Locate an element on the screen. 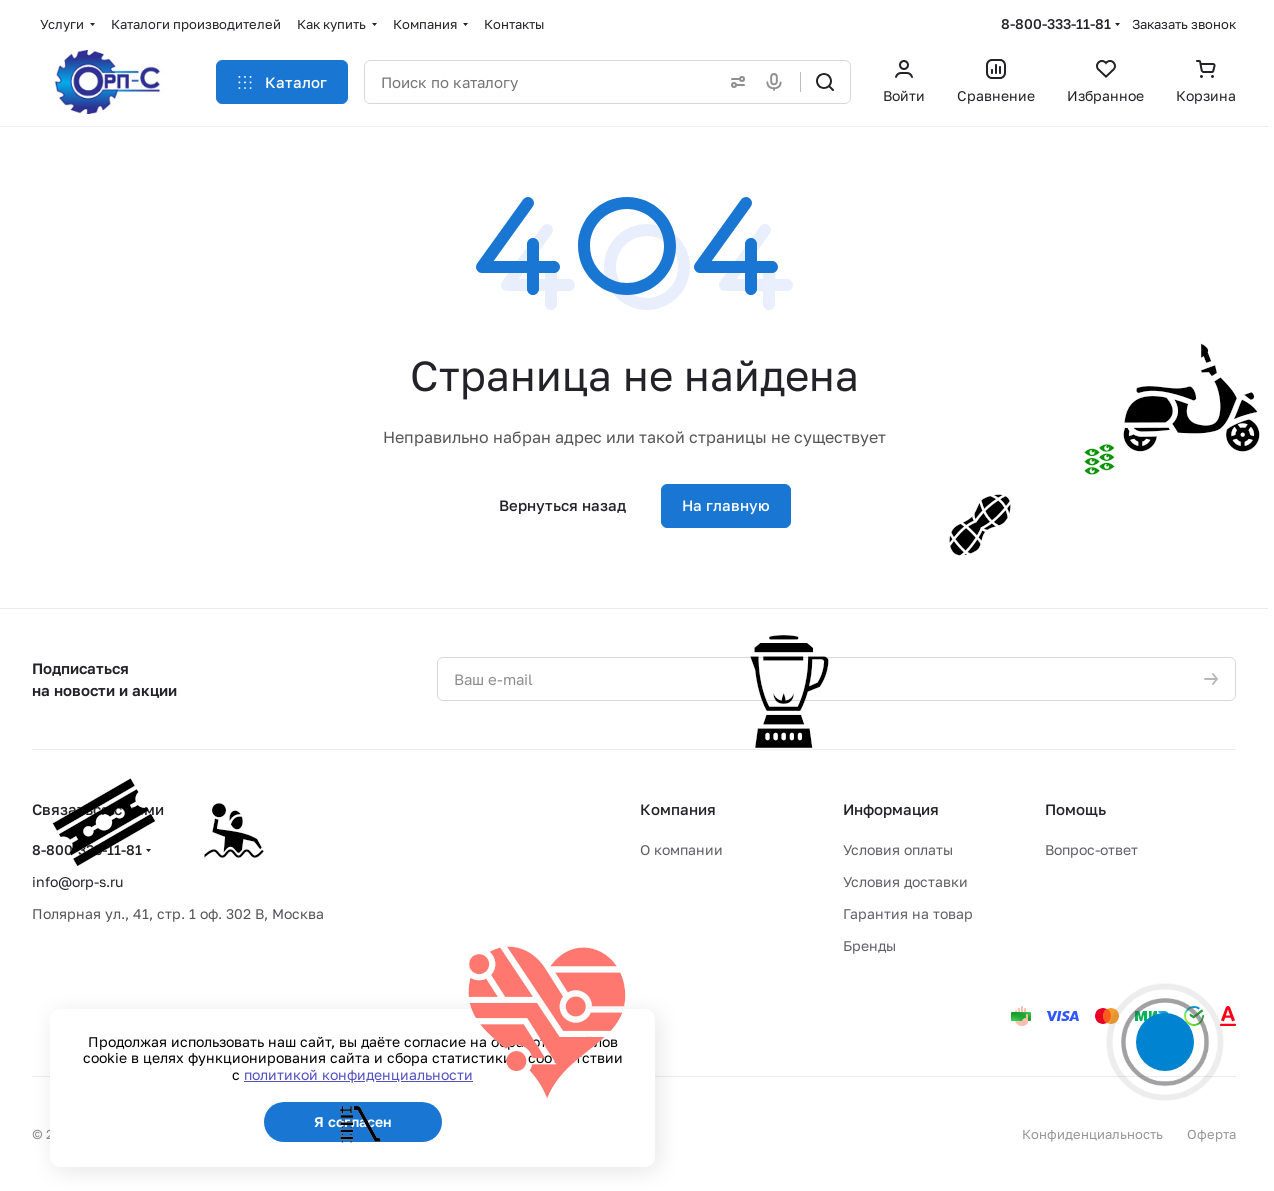 The width and height of the screenshot is (1274, 1191). select scooter as transportation mode is located at coordinates (1191, 397).